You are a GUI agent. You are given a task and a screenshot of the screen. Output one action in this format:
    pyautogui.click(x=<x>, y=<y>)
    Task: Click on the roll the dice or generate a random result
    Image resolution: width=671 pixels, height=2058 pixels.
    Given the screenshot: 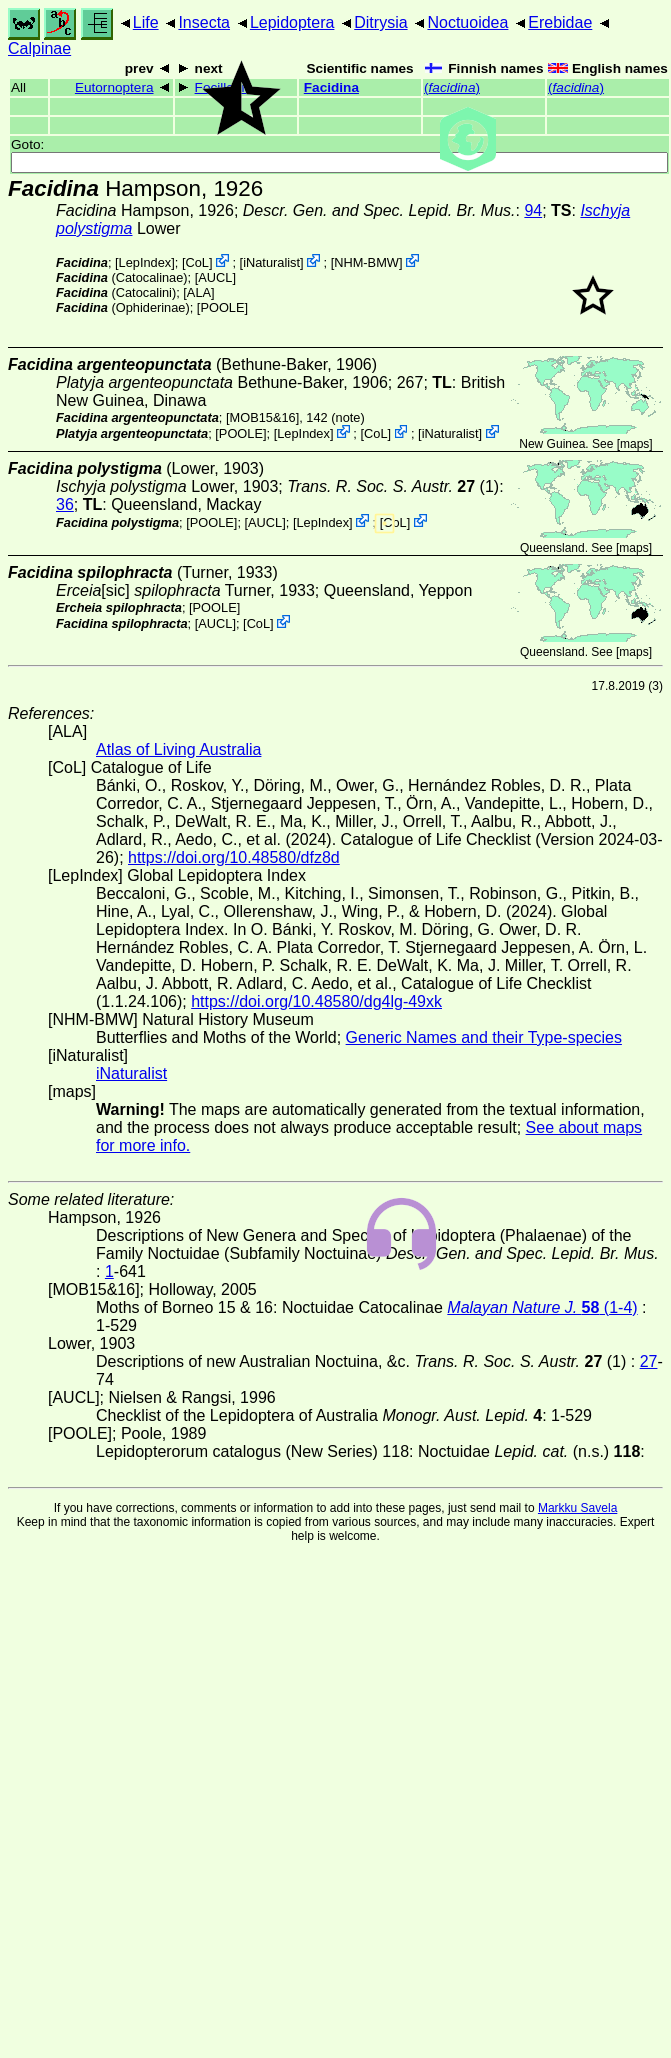 What is the action you would take?
    pyautogui.click(x=384, y=523)
    